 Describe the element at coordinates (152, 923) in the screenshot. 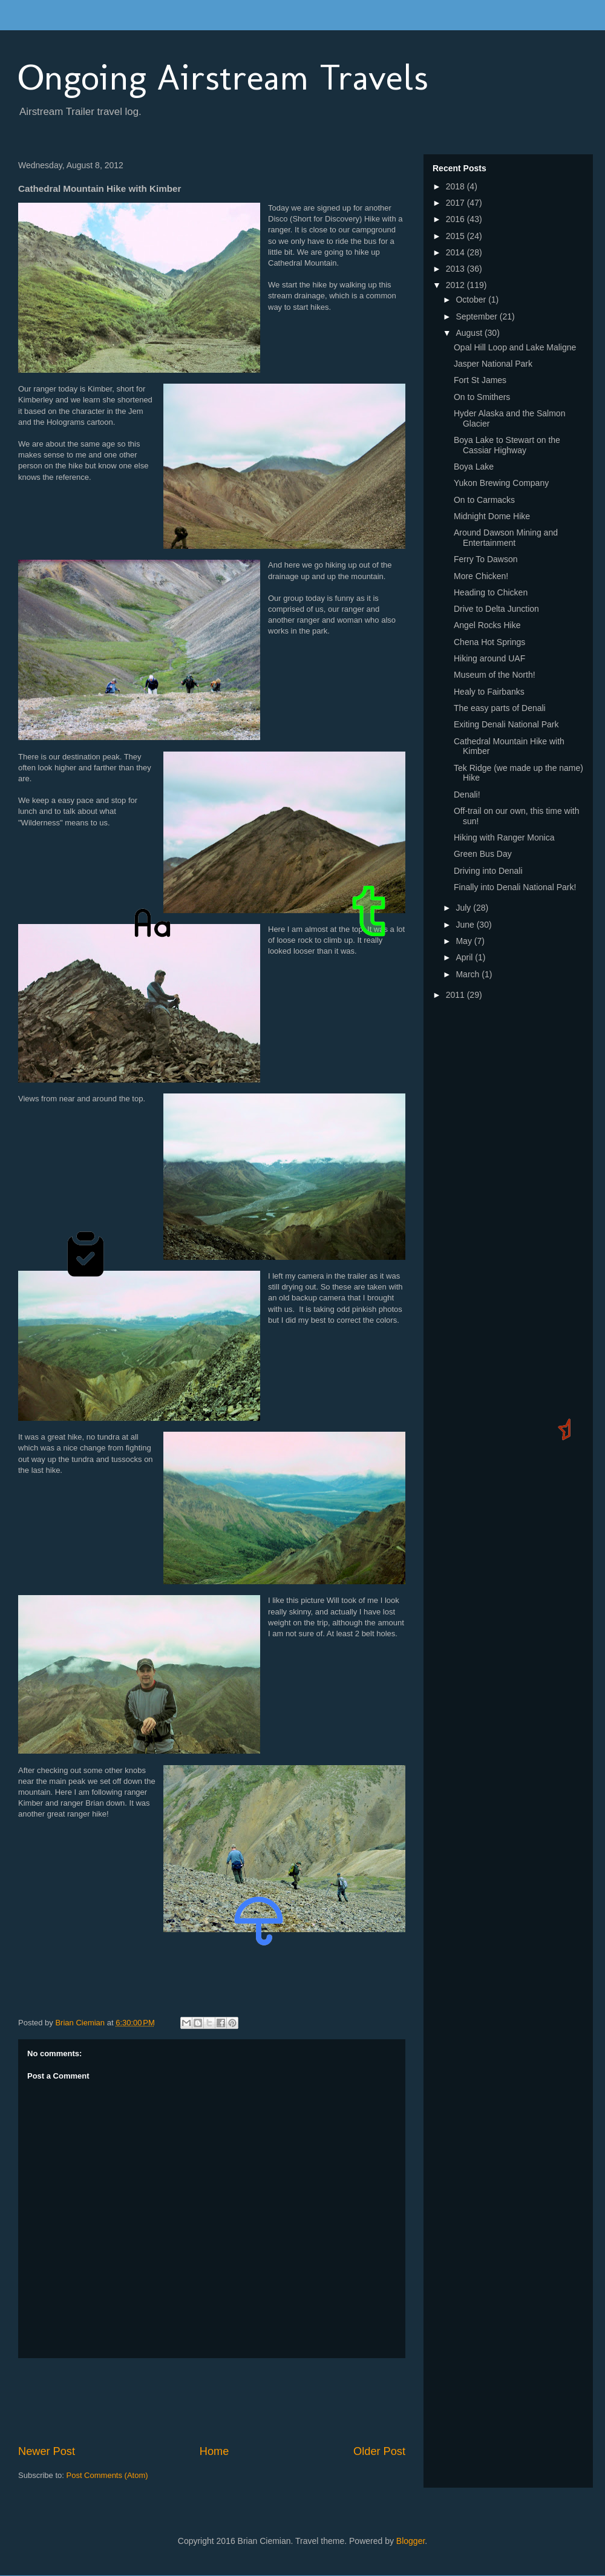

I see `change text case formatting` at that location.